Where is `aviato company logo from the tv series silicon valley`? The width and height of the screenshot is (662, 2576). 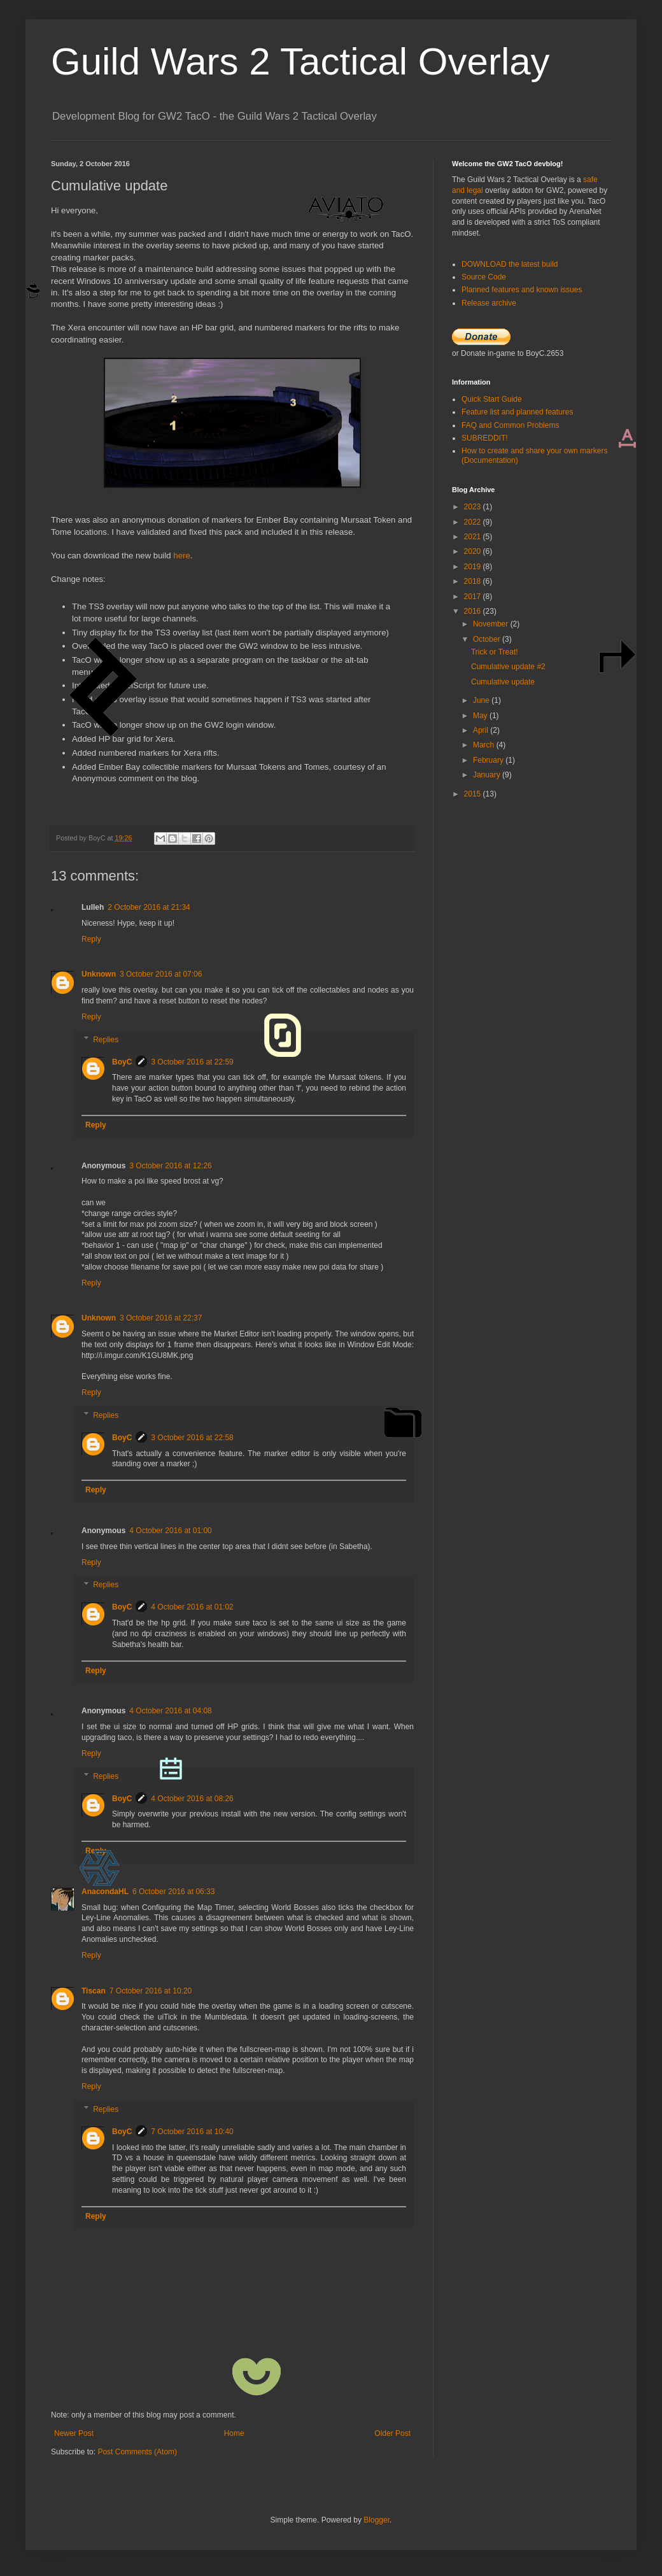 aviato company logo from the tv series silicon valley is located at coordinates (346, 209).